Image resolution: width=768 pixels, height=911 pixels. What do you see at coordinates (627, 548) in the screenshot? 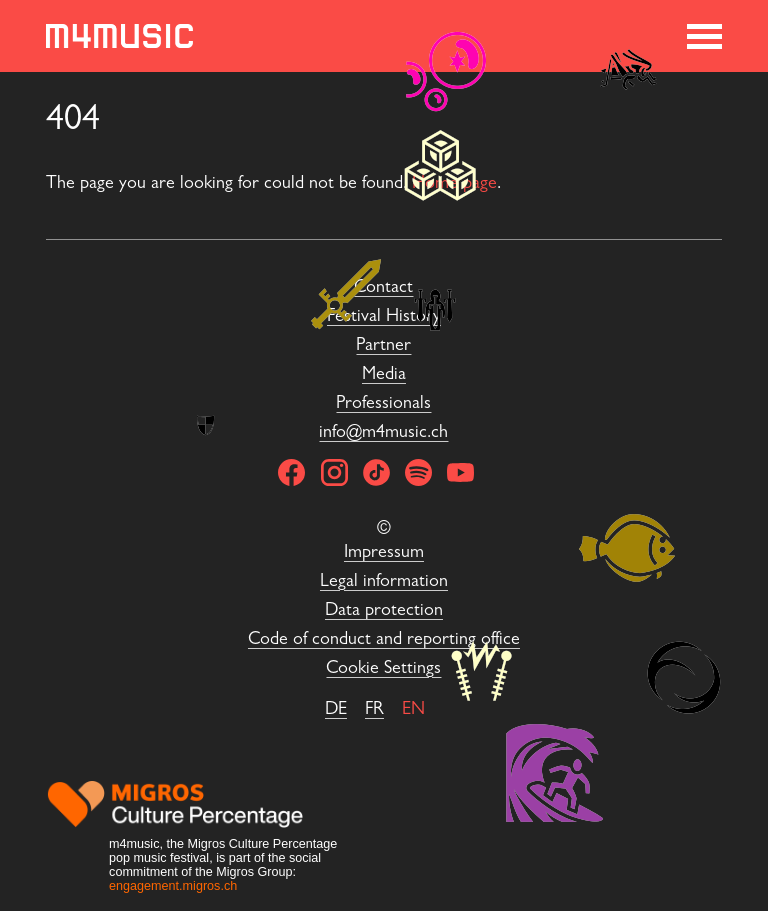
I see `select flatfish in a fishing or aquarium game` at bounding box center [627, 548].